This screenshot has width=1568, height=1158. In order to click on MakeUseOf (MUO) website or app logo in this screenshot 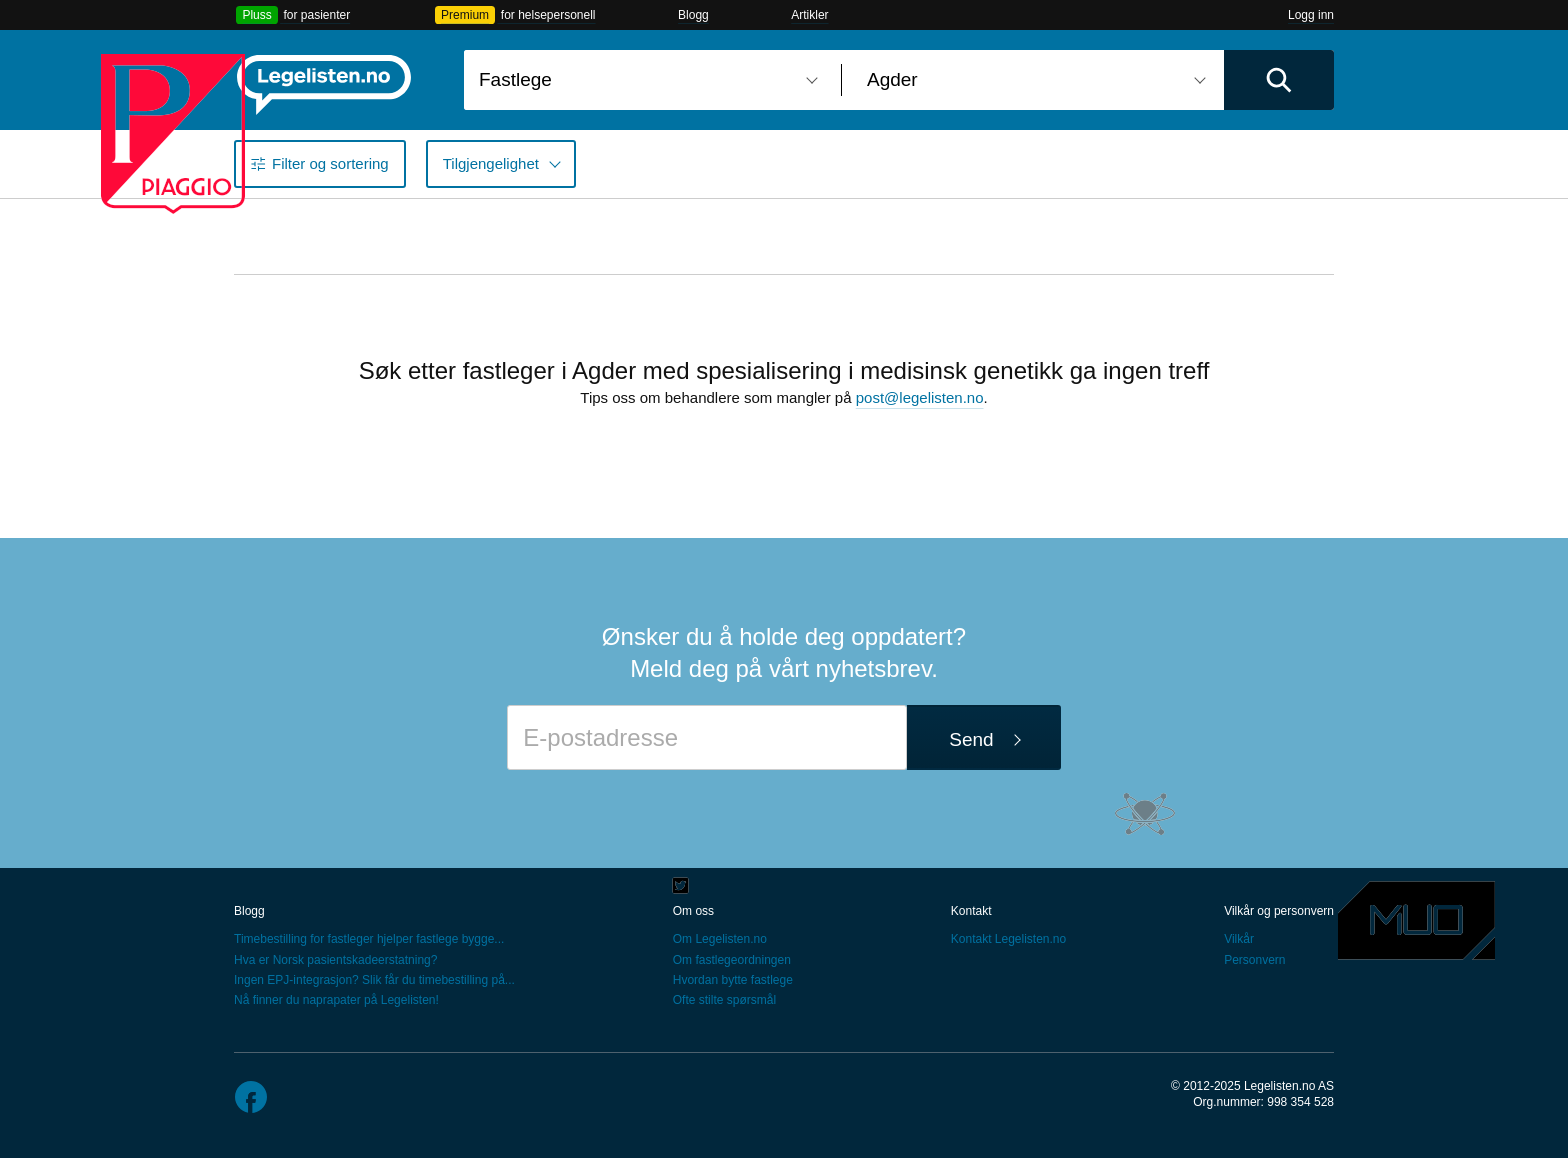, I will do `click(1416, 920)`.